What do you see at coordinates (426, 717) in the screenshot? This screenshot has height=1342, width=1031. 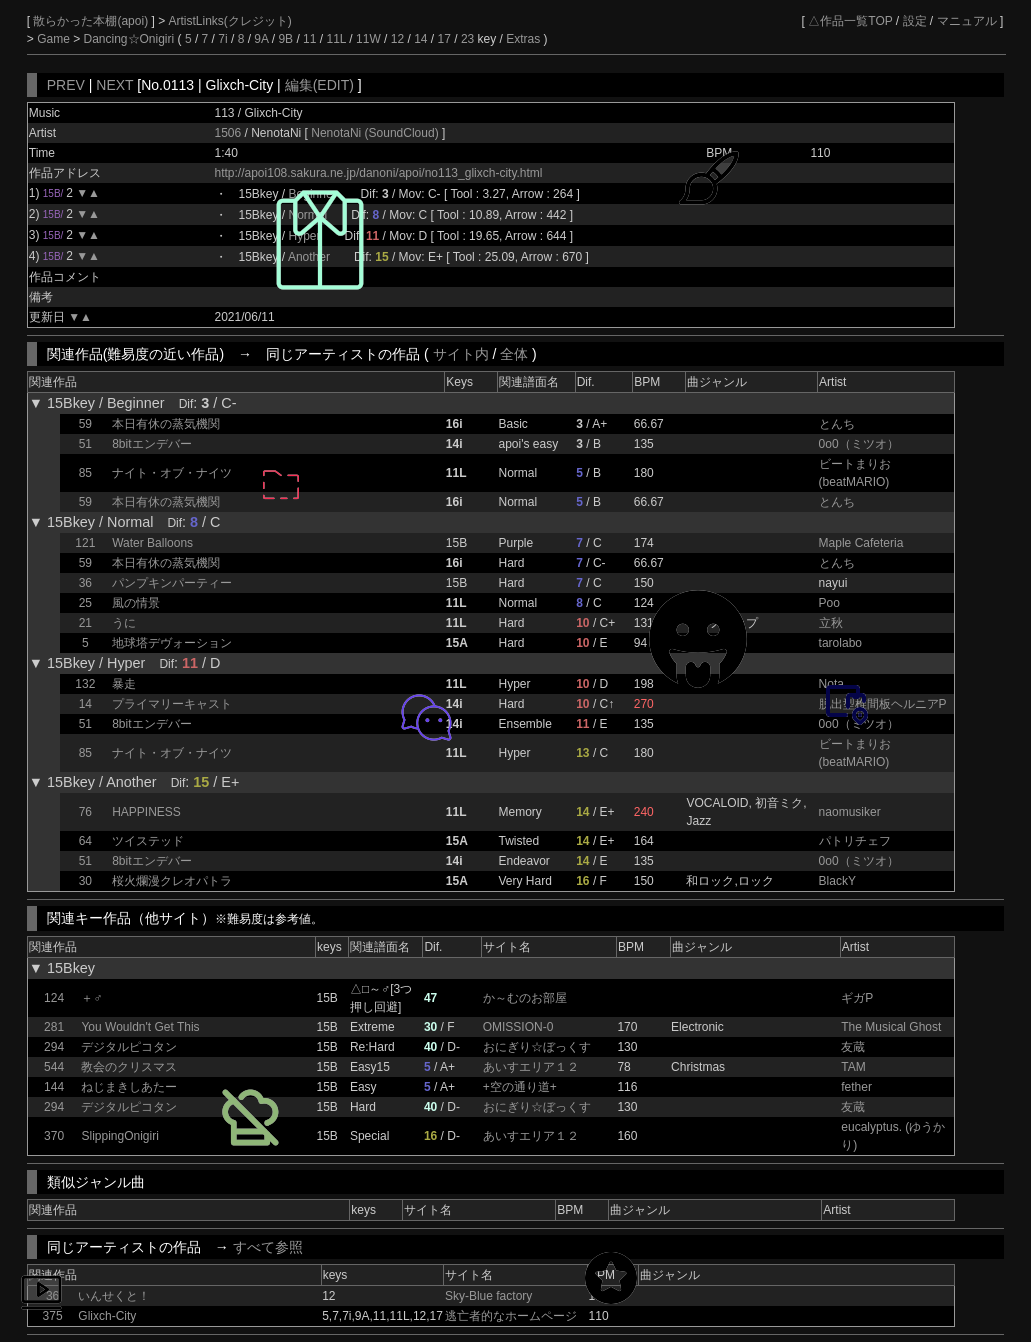 I see `open WeChat messaging app` at bounding box center [426, 717].